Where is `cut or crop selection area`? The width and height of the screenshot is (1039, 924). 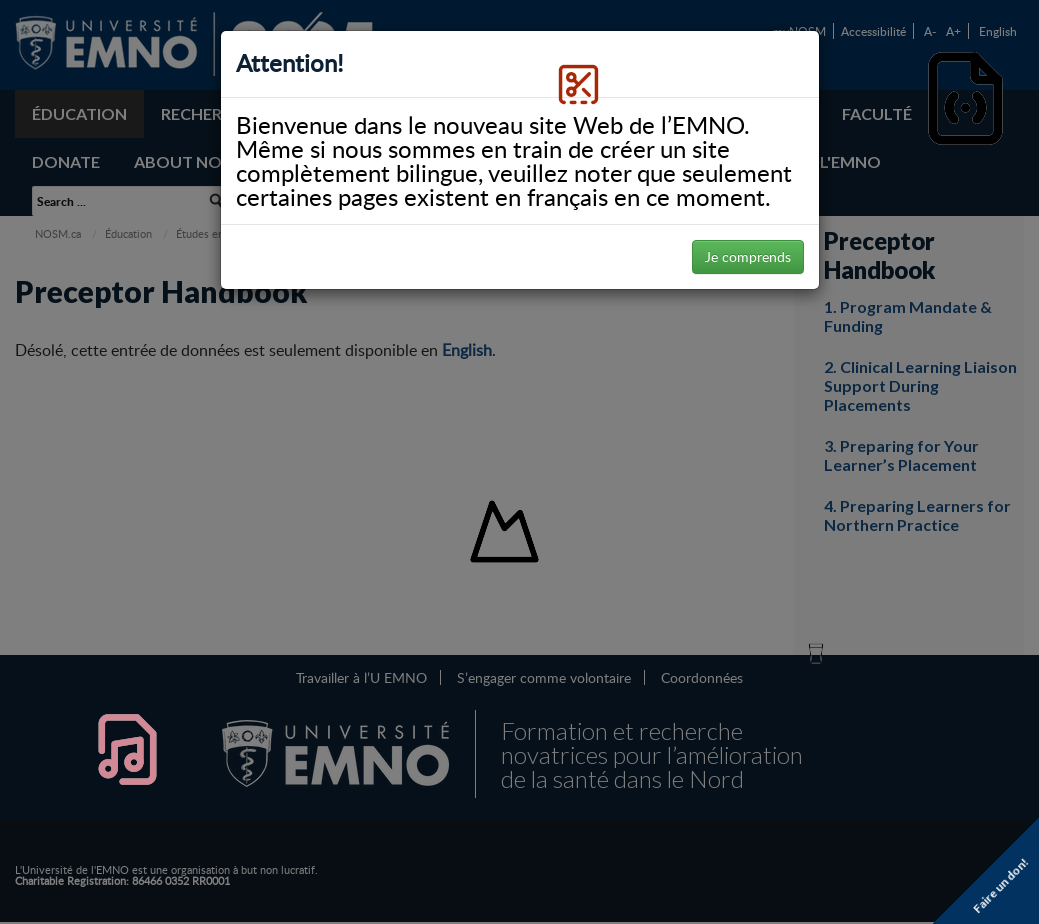
cut or crop selection area is located at coordinates (578, 84).